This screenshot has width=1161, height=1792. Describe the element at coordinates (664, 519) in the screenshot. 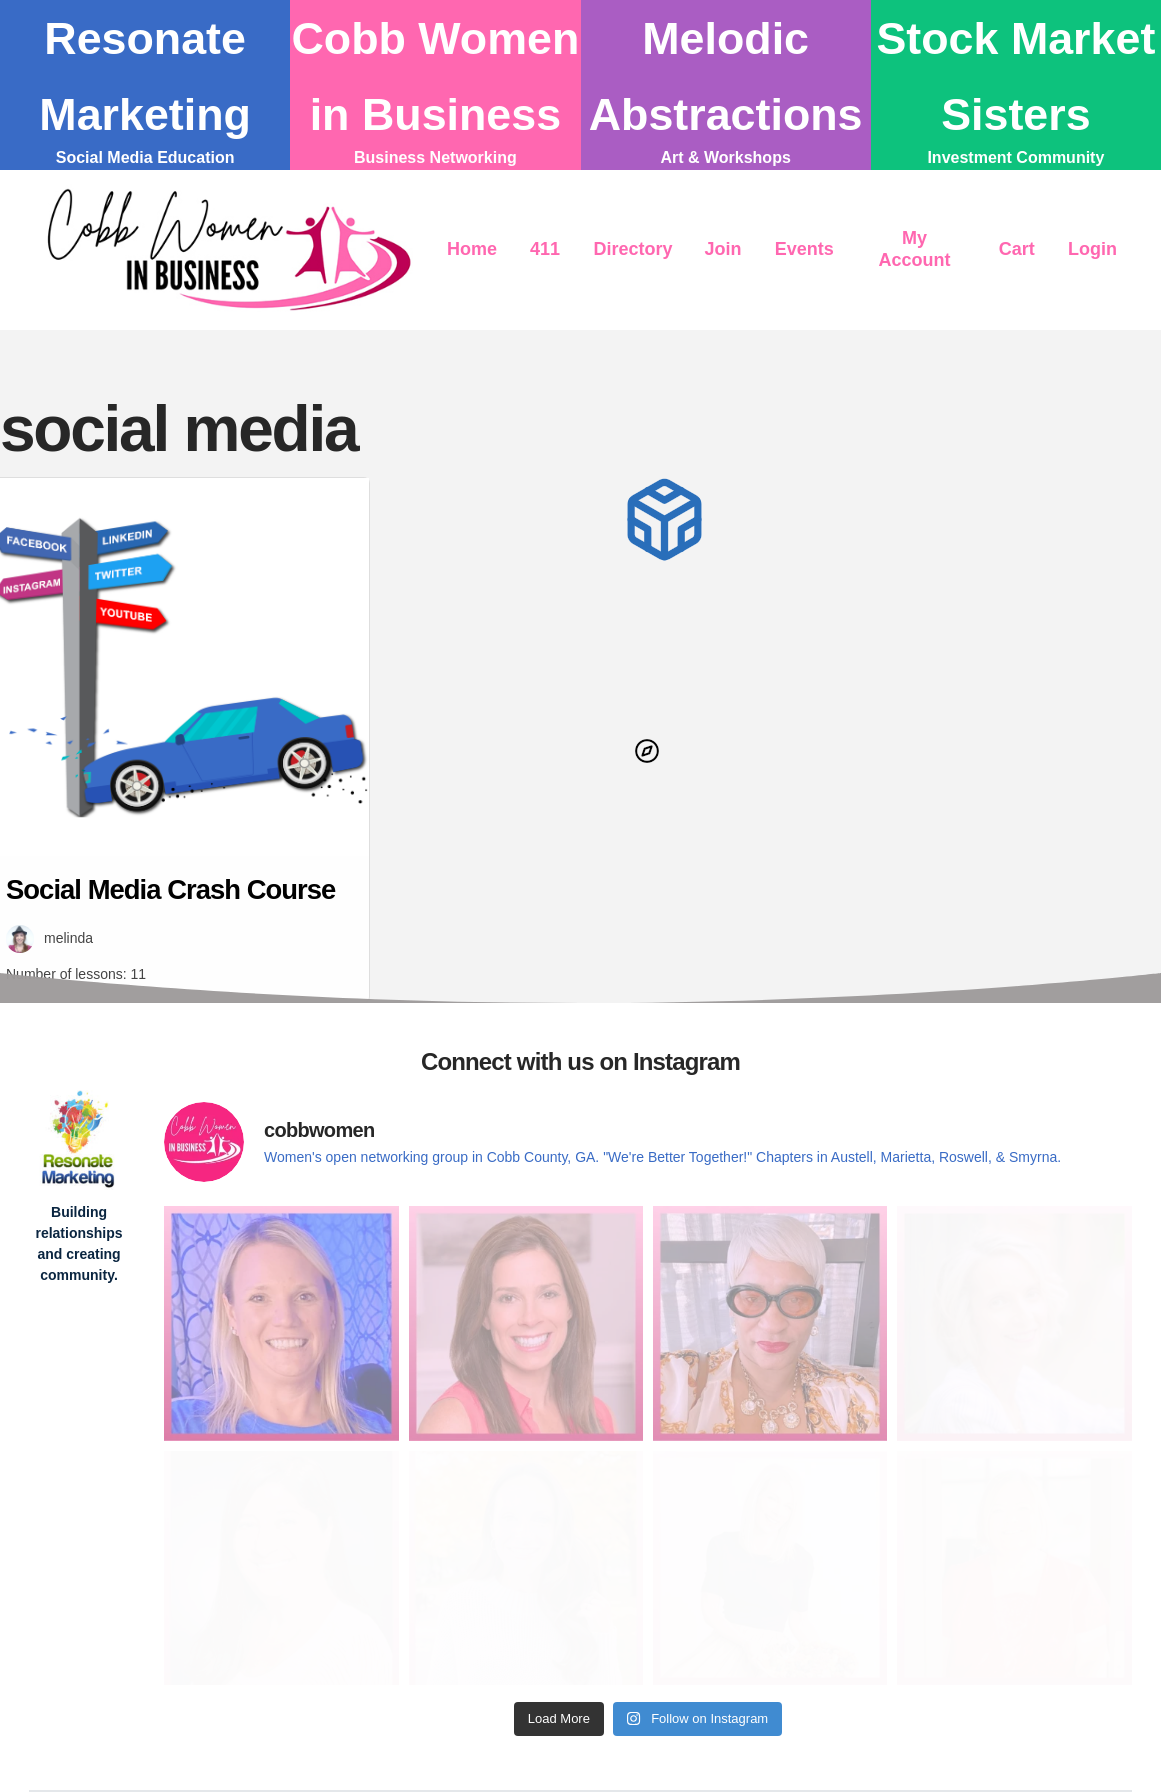

I see `open codesandbox development environment` at that location.